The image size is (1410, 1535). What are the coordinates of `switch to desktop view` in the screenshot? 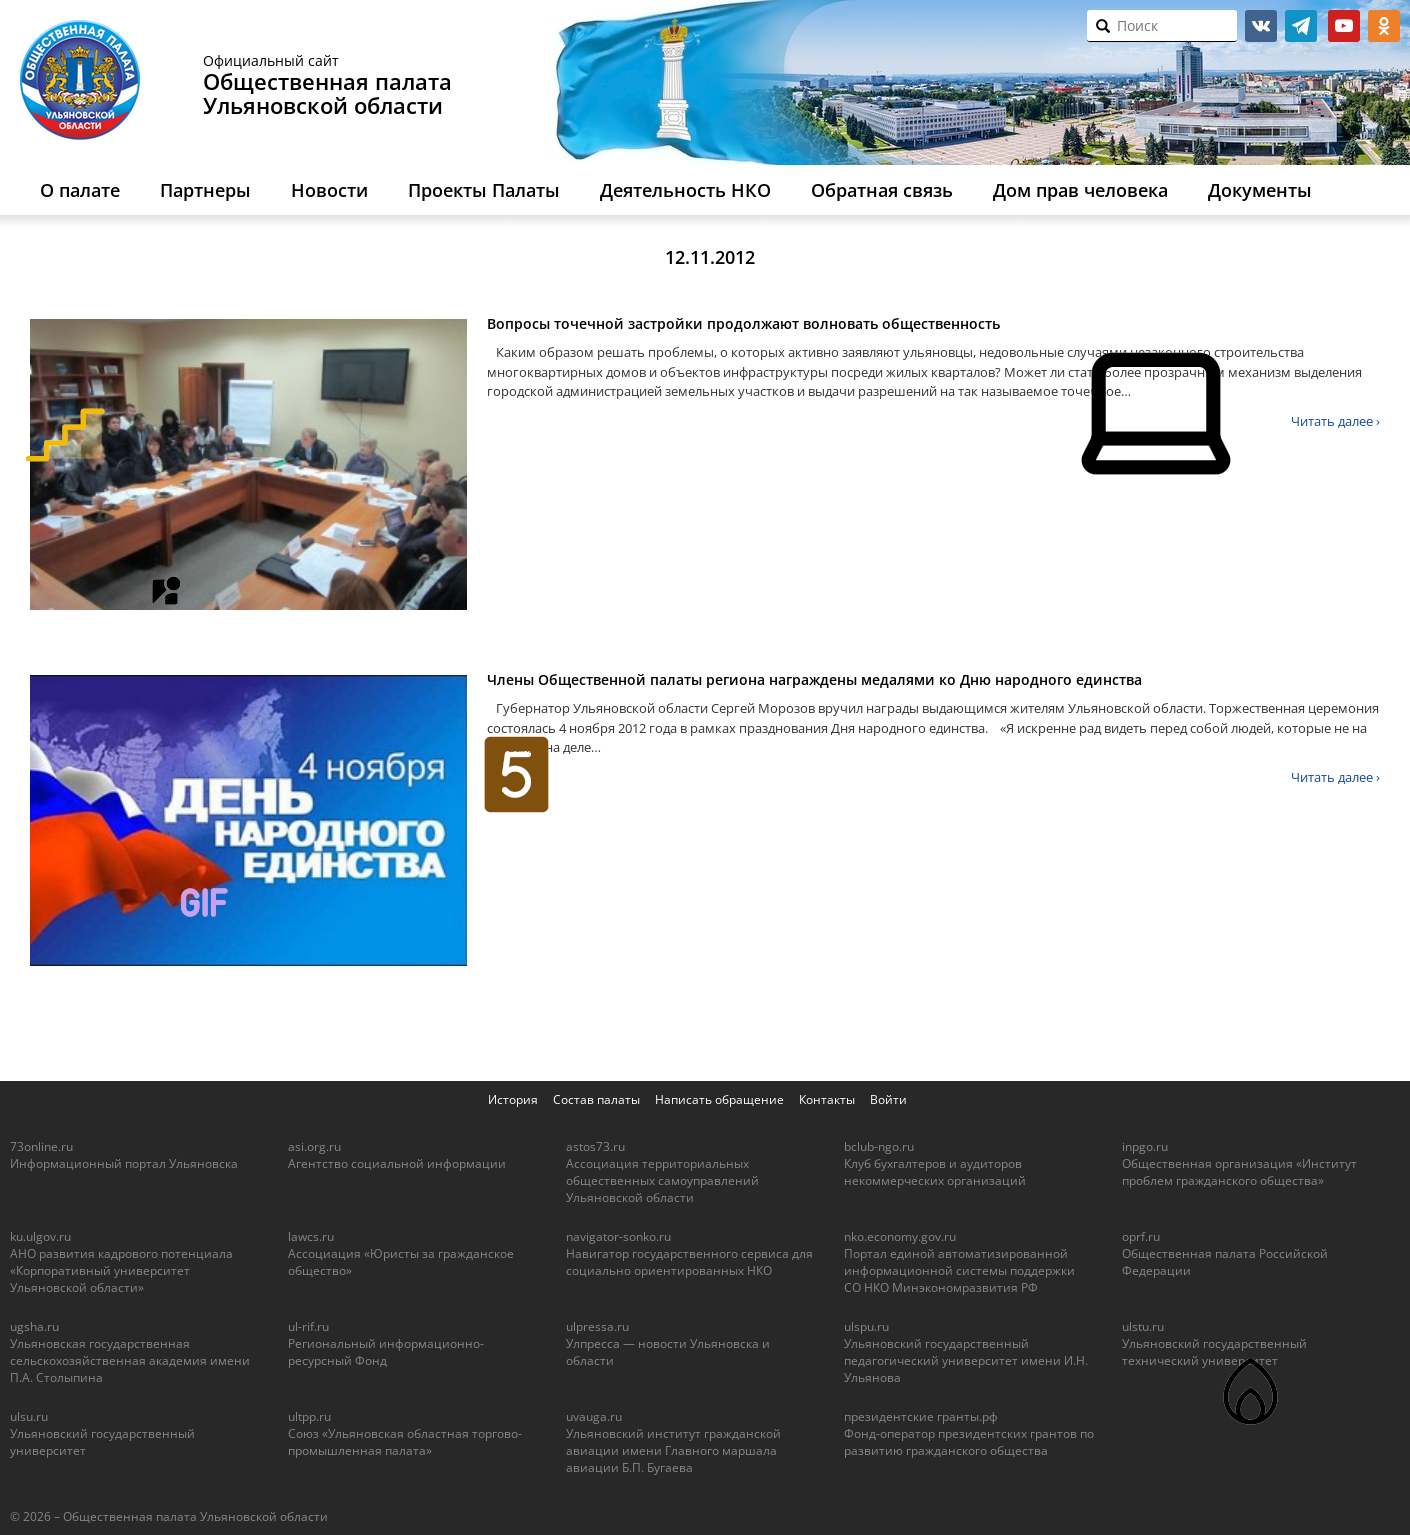 It's located at (1156, 410).